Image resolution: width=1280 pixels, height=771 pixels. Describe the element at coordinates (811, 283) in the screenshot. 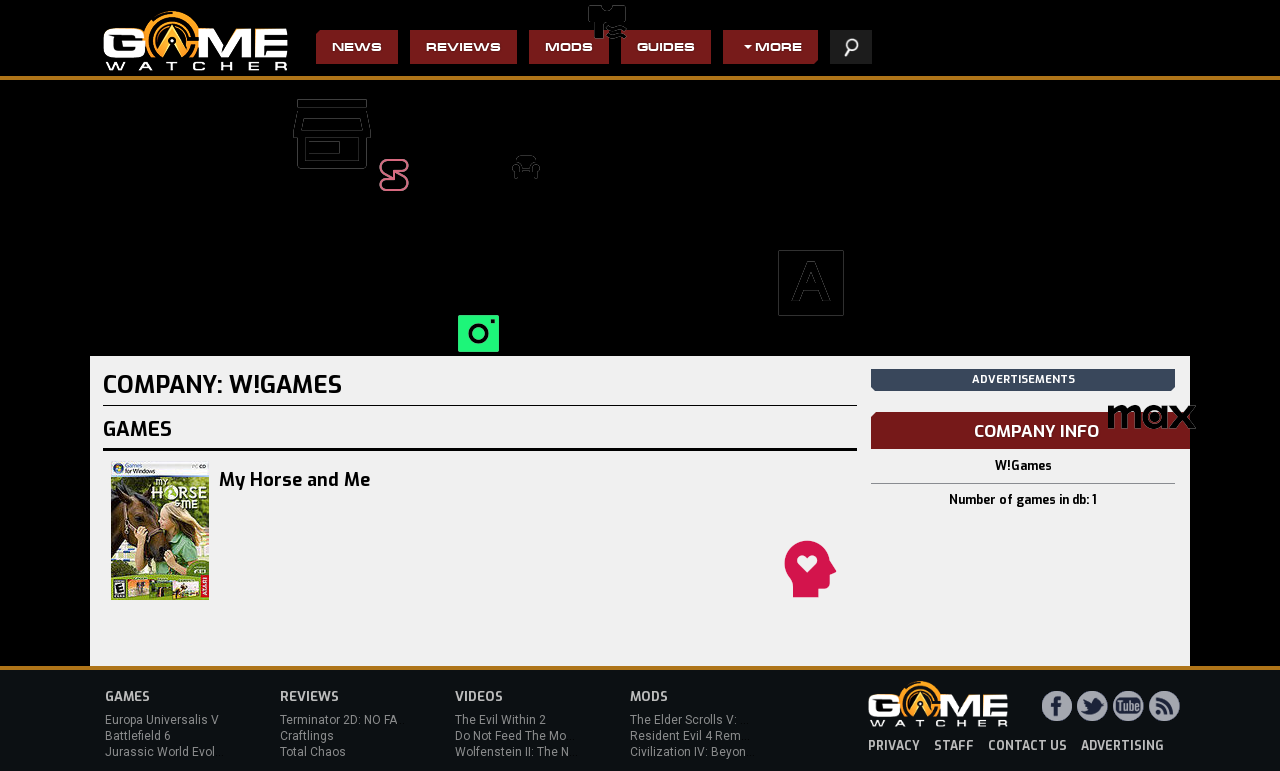

I see `enable character recognition or OCR` at that location.